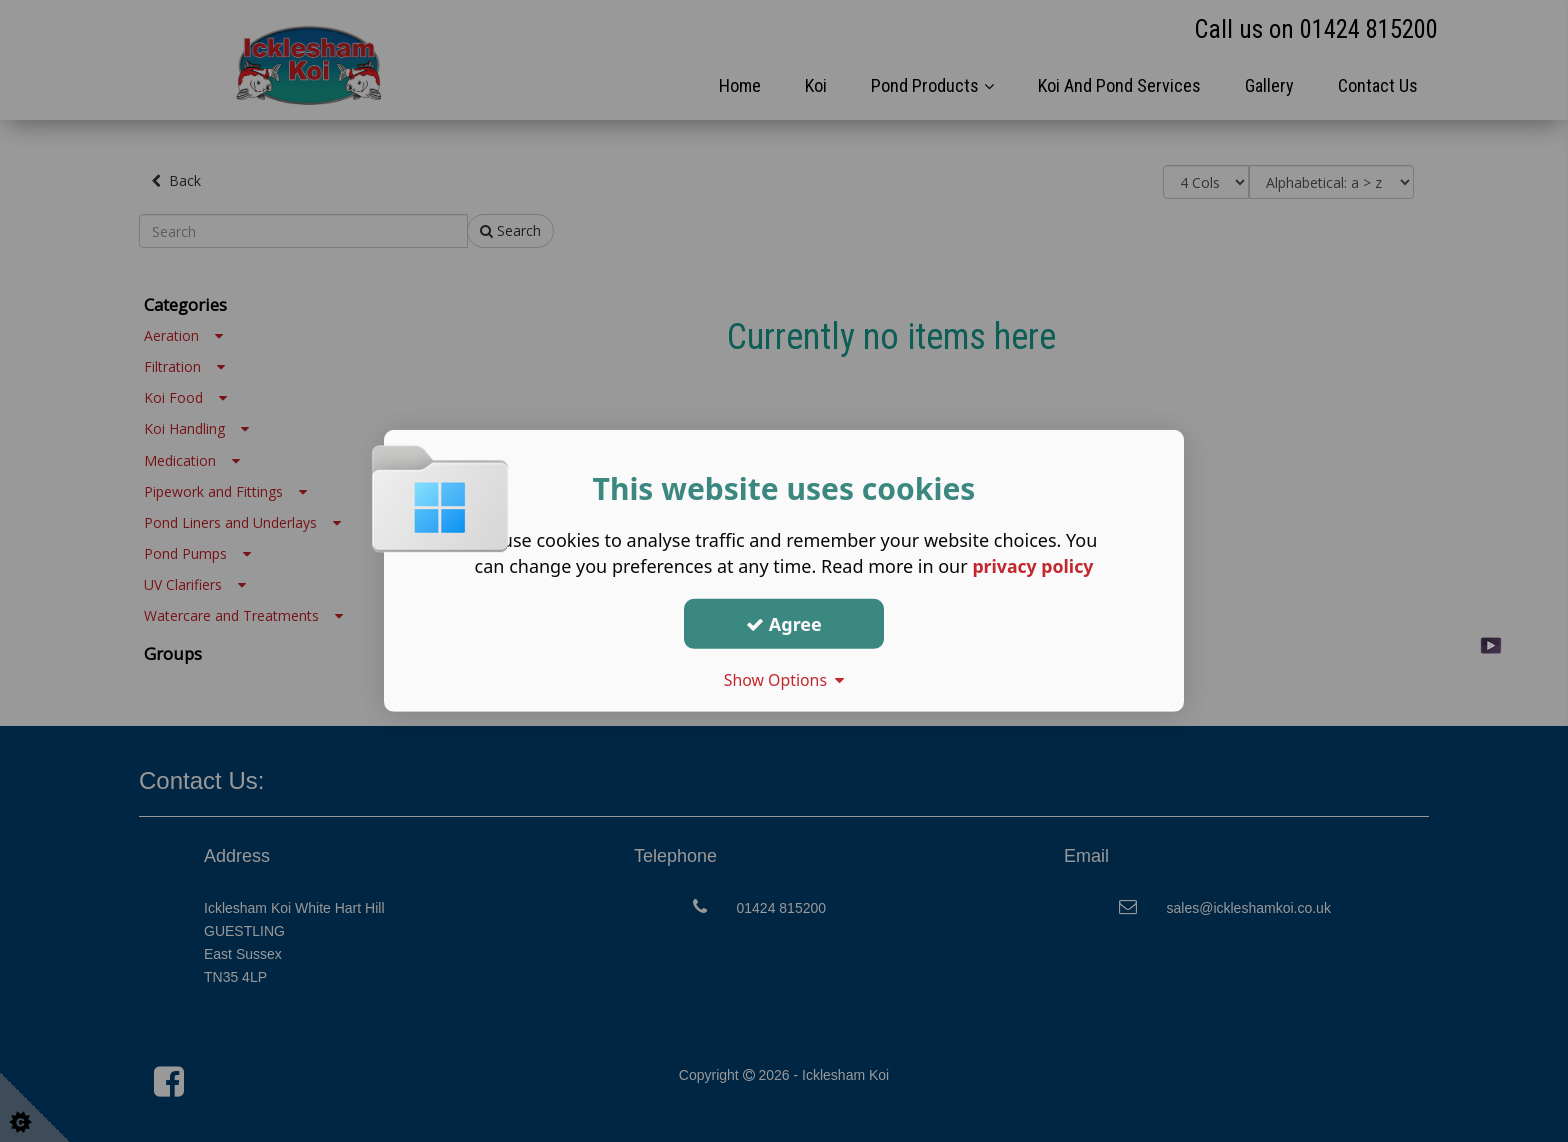  What do you see at coordinates (1491, 644) in the screenshot?
I see `a video file type indicator` at bounding box center [1491, 644].